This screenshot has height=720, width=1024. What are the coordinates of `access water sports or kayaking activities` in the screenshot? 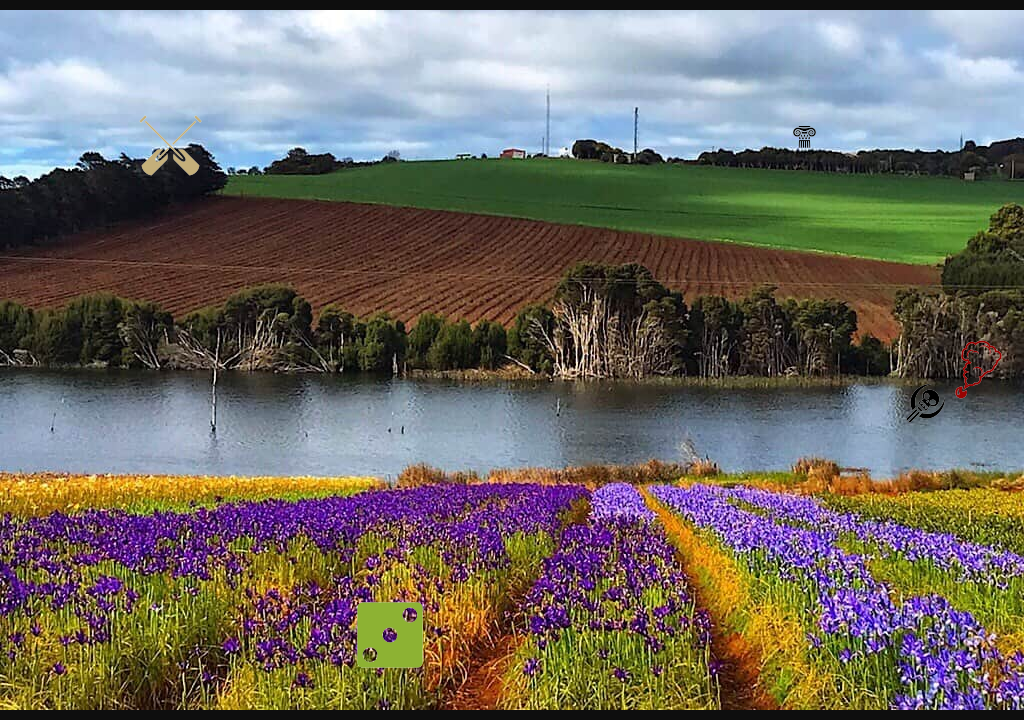 It's located at (170, 146).